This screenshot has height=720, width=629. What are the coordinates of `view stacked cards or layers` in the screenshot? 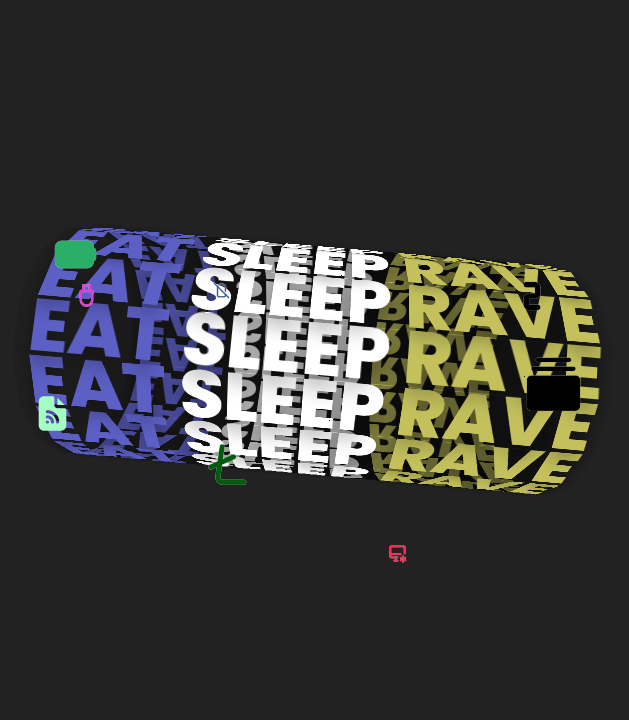 It's located at (553, 386).